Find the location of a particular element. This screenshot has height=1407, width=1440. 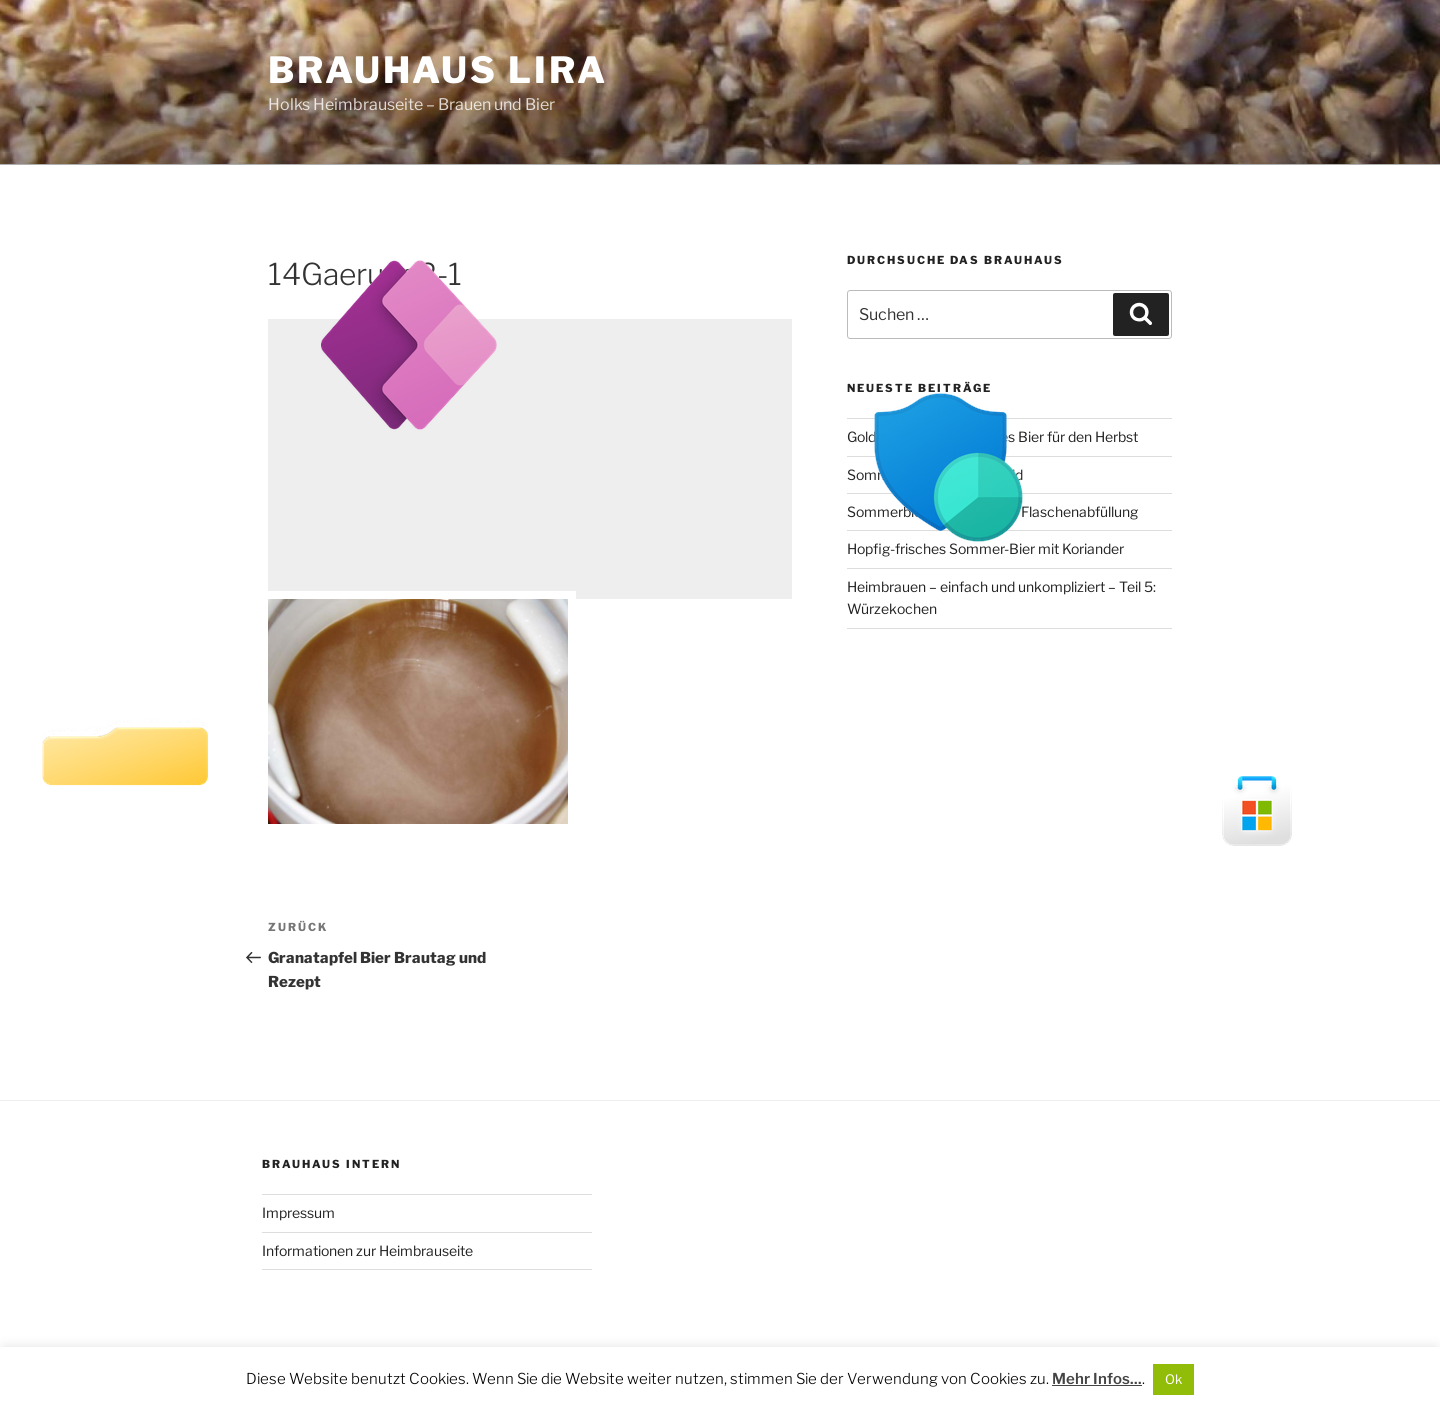

open Microsoft Power Apps is located at coordinates (409, 345).